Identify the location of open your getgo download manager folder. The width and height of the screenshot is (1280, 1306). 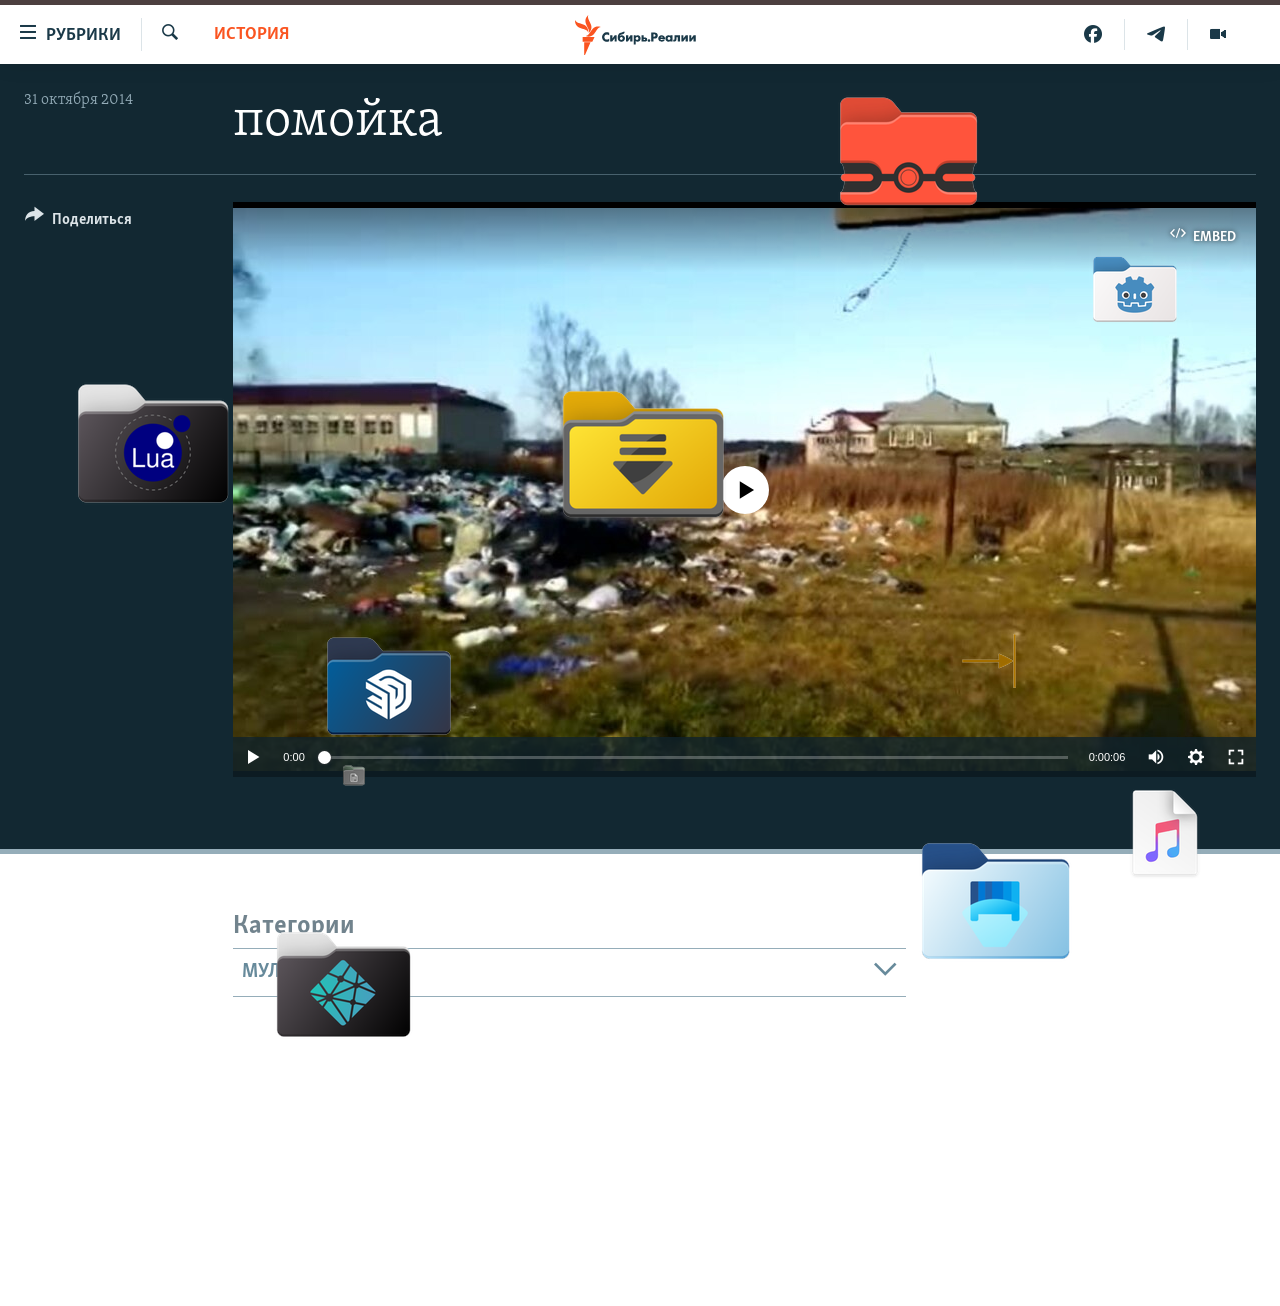
(642, 458).